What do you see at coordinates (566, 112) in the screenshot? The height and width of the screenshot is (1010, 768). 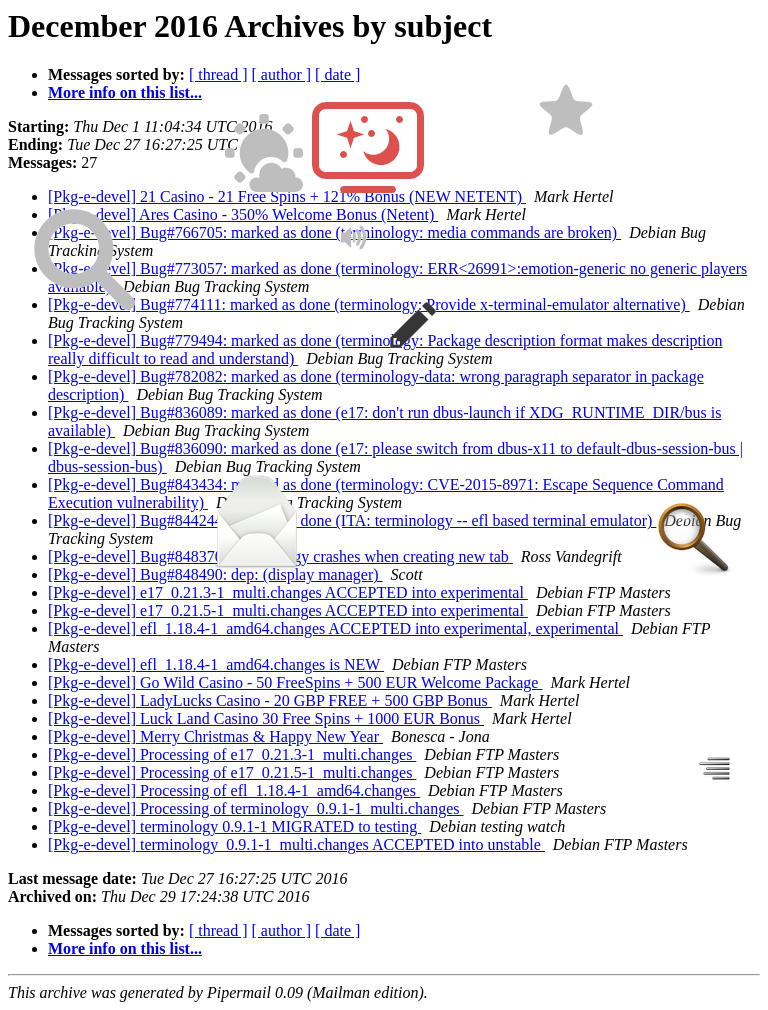 I see `indicates a favorited or starred item` at bounding box center [566, 112].